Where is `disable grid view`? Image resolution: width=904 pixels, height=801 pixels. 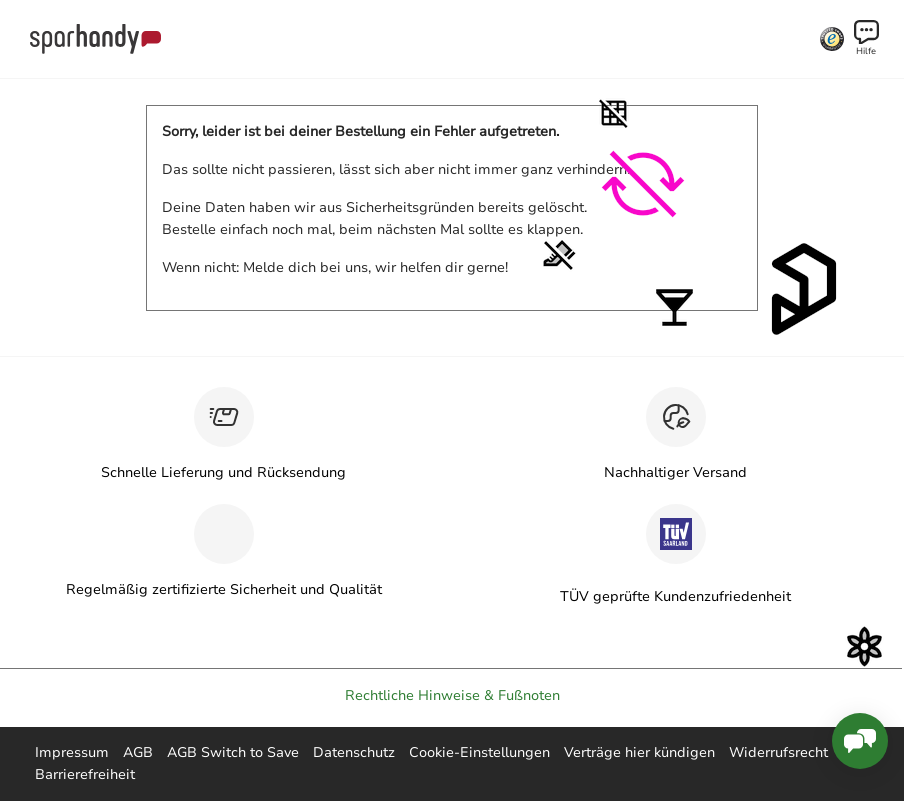
disable grid view is located at coordinates (614, 113).